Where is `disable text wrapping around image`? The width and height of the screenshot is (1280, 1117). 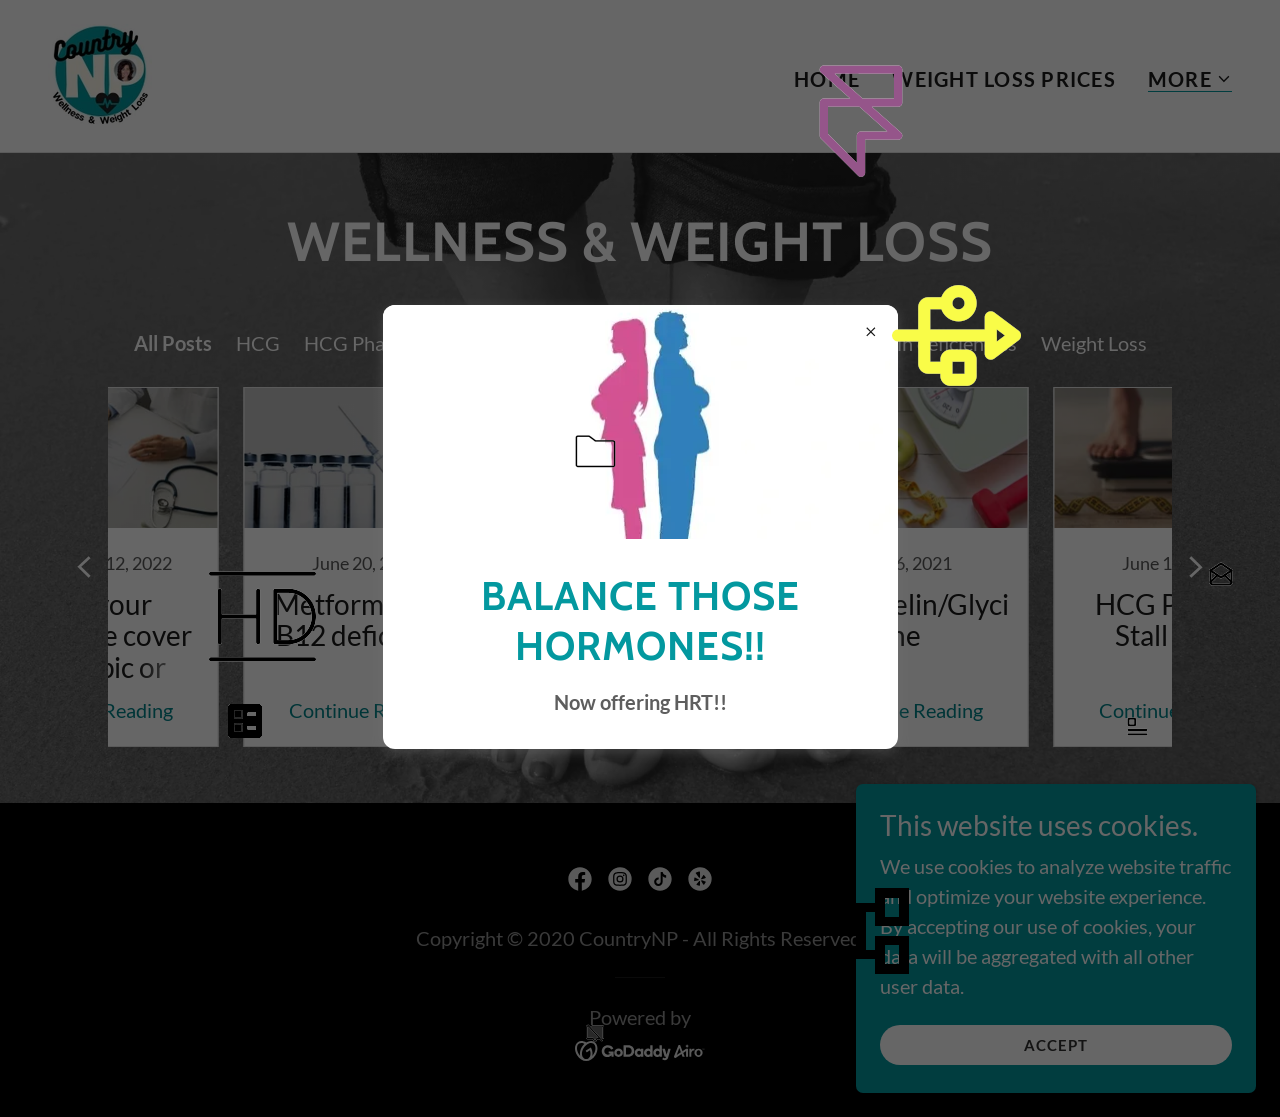
disable text wrapping around image is located at coordinates (1137, 726).